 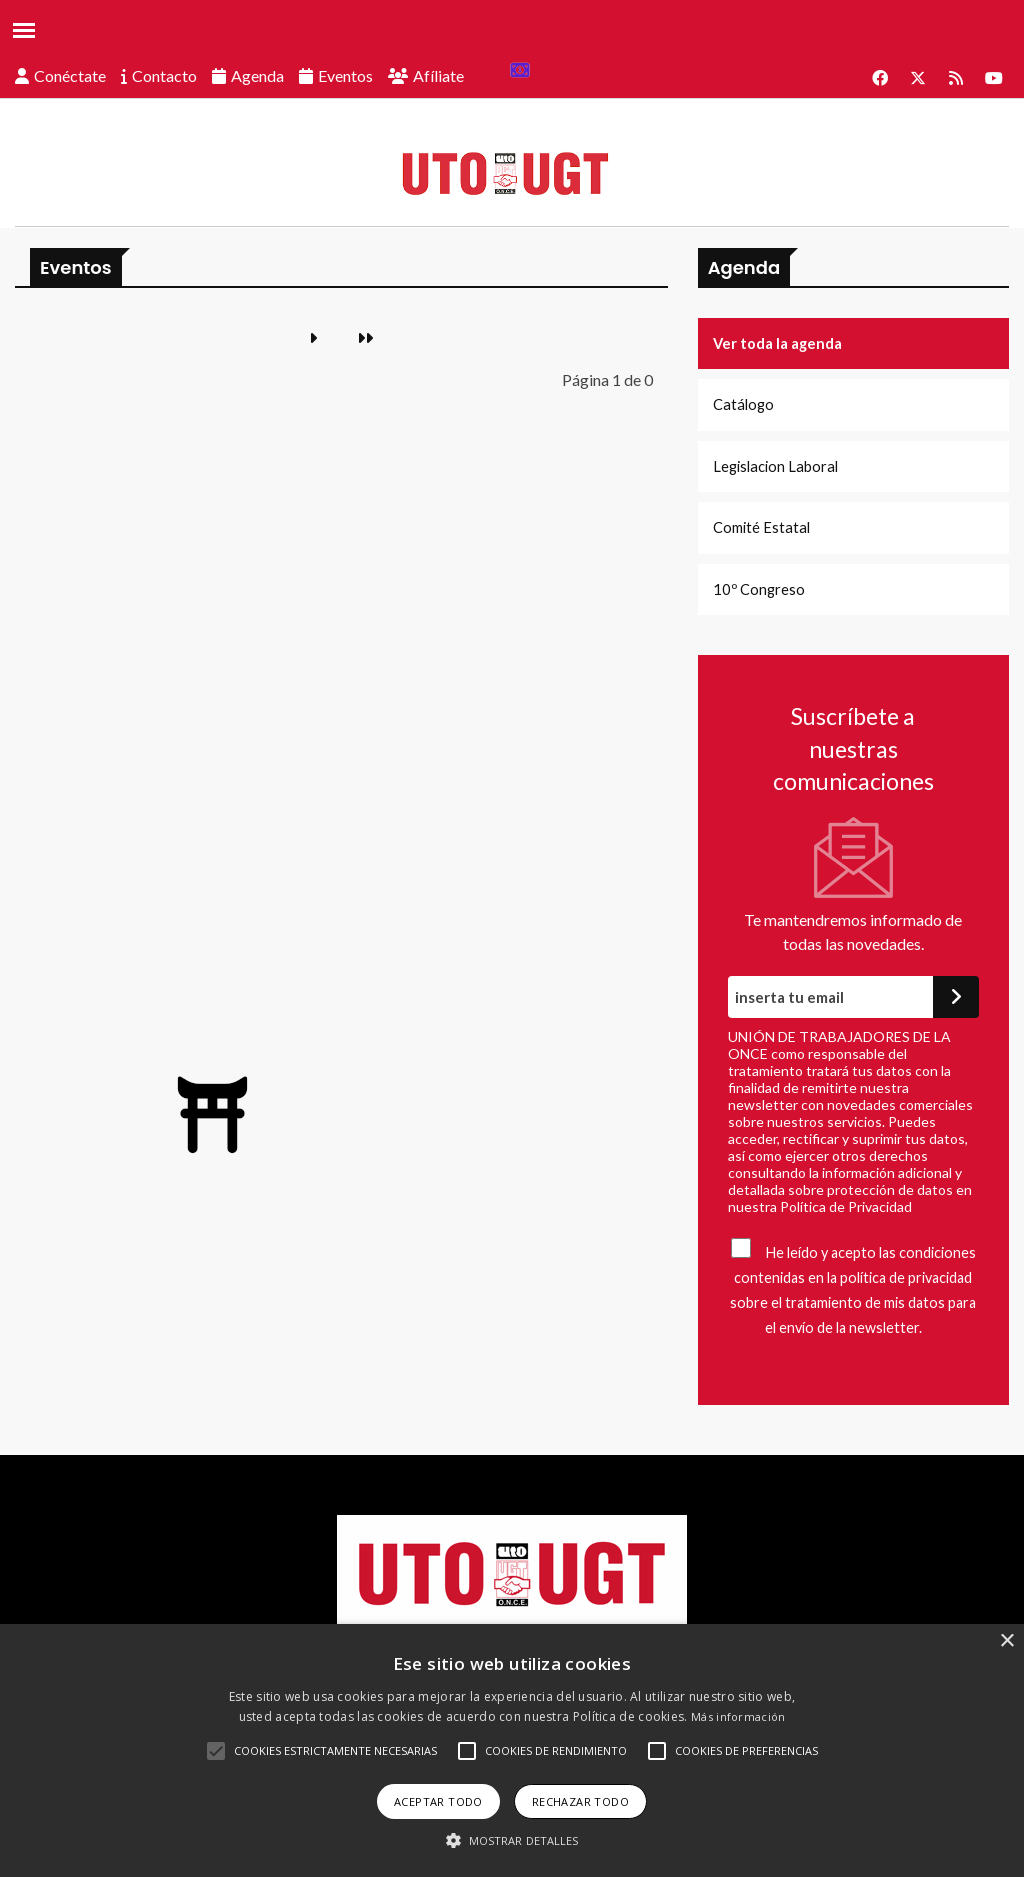 What do you see at coordinates (520, 70) in the screenshot?
I see `view payment or billing details` at bounding box center [520, 70].